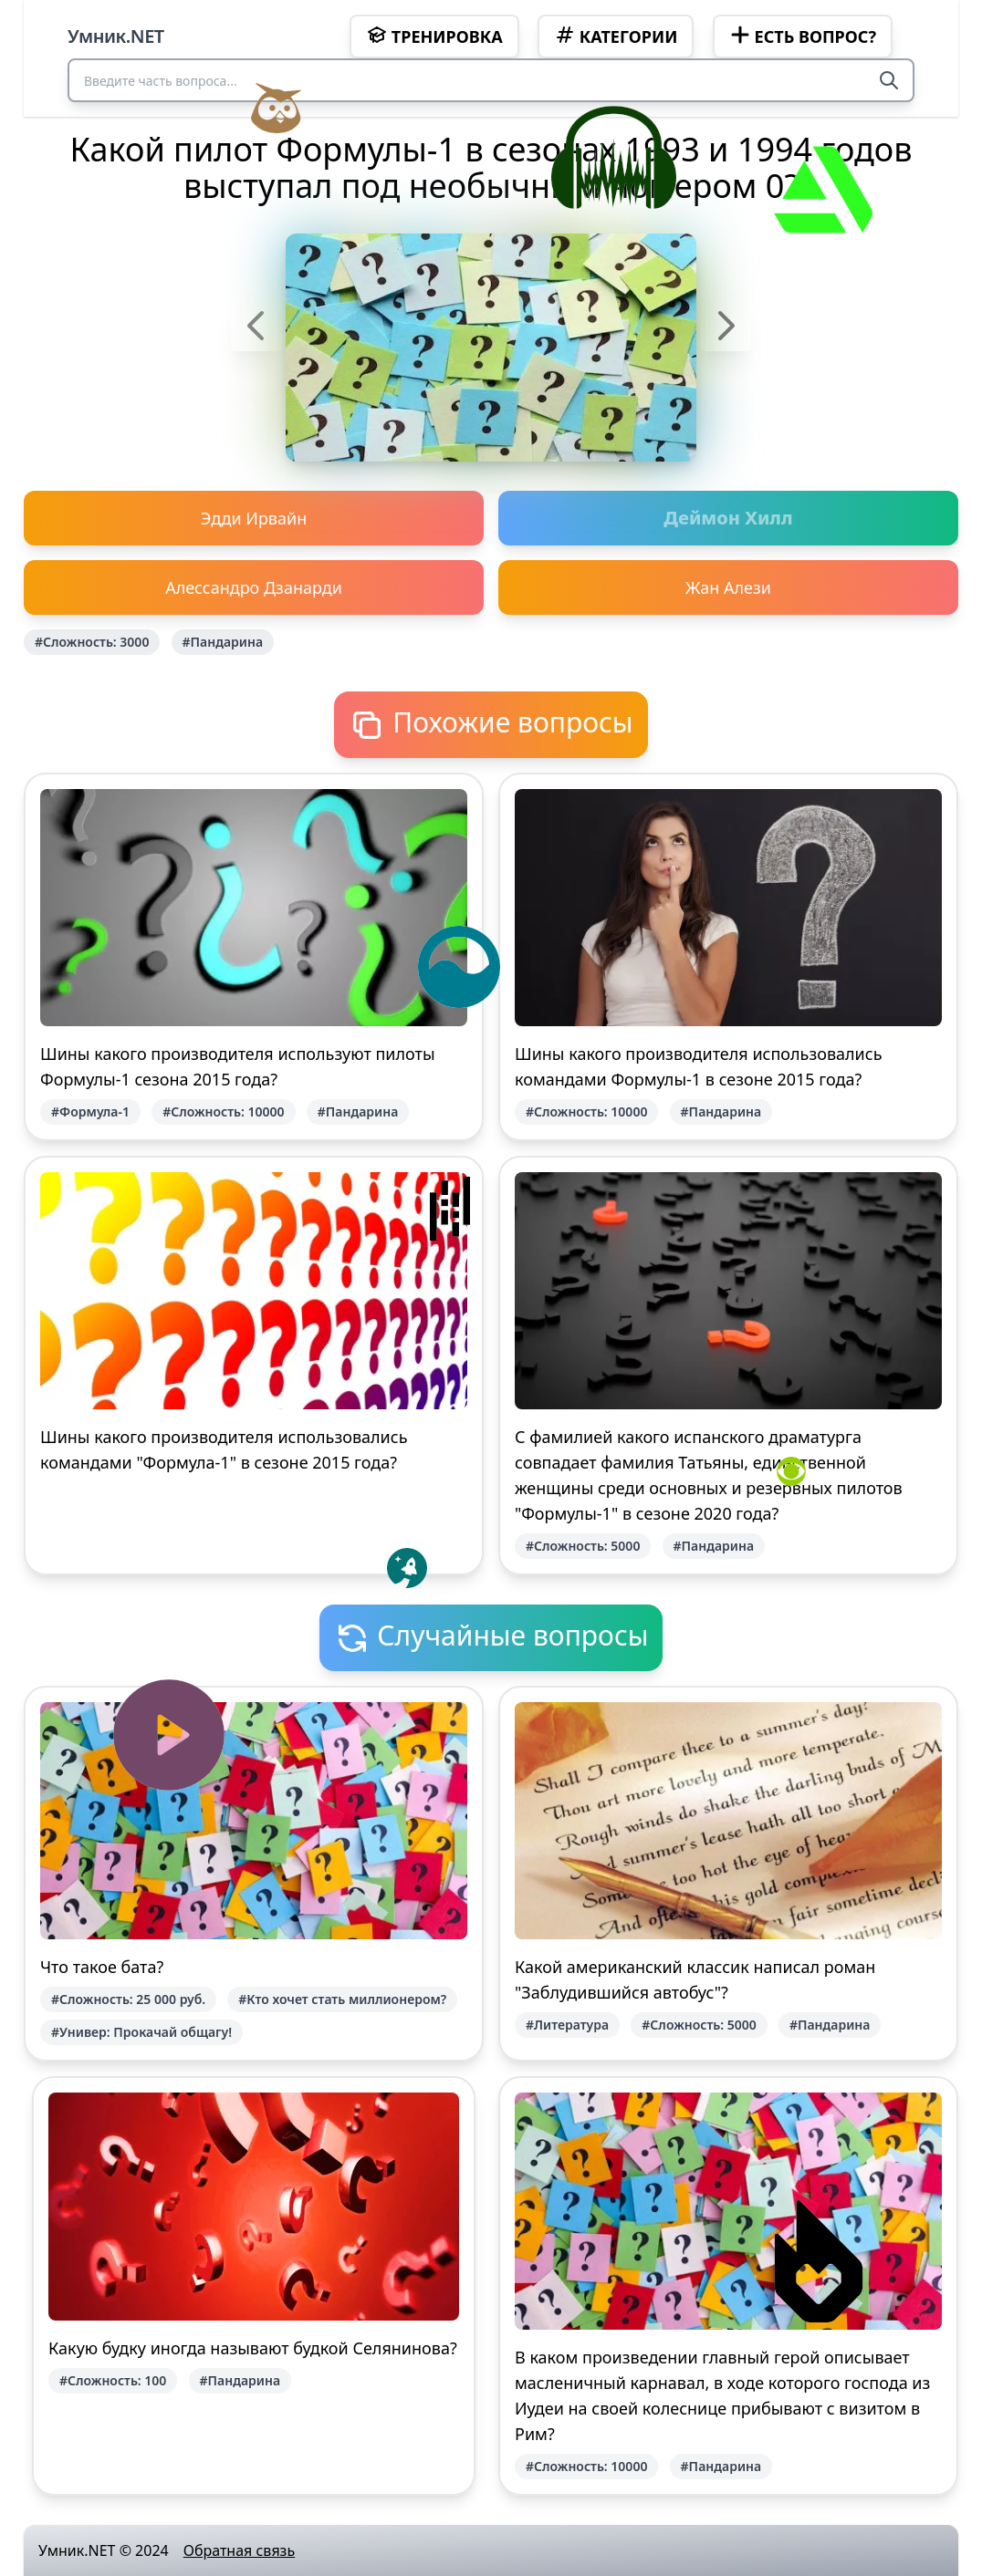 The image size is (982, 2576). I want to click on starship cross-shell prompt branding, so click(407, 1568).